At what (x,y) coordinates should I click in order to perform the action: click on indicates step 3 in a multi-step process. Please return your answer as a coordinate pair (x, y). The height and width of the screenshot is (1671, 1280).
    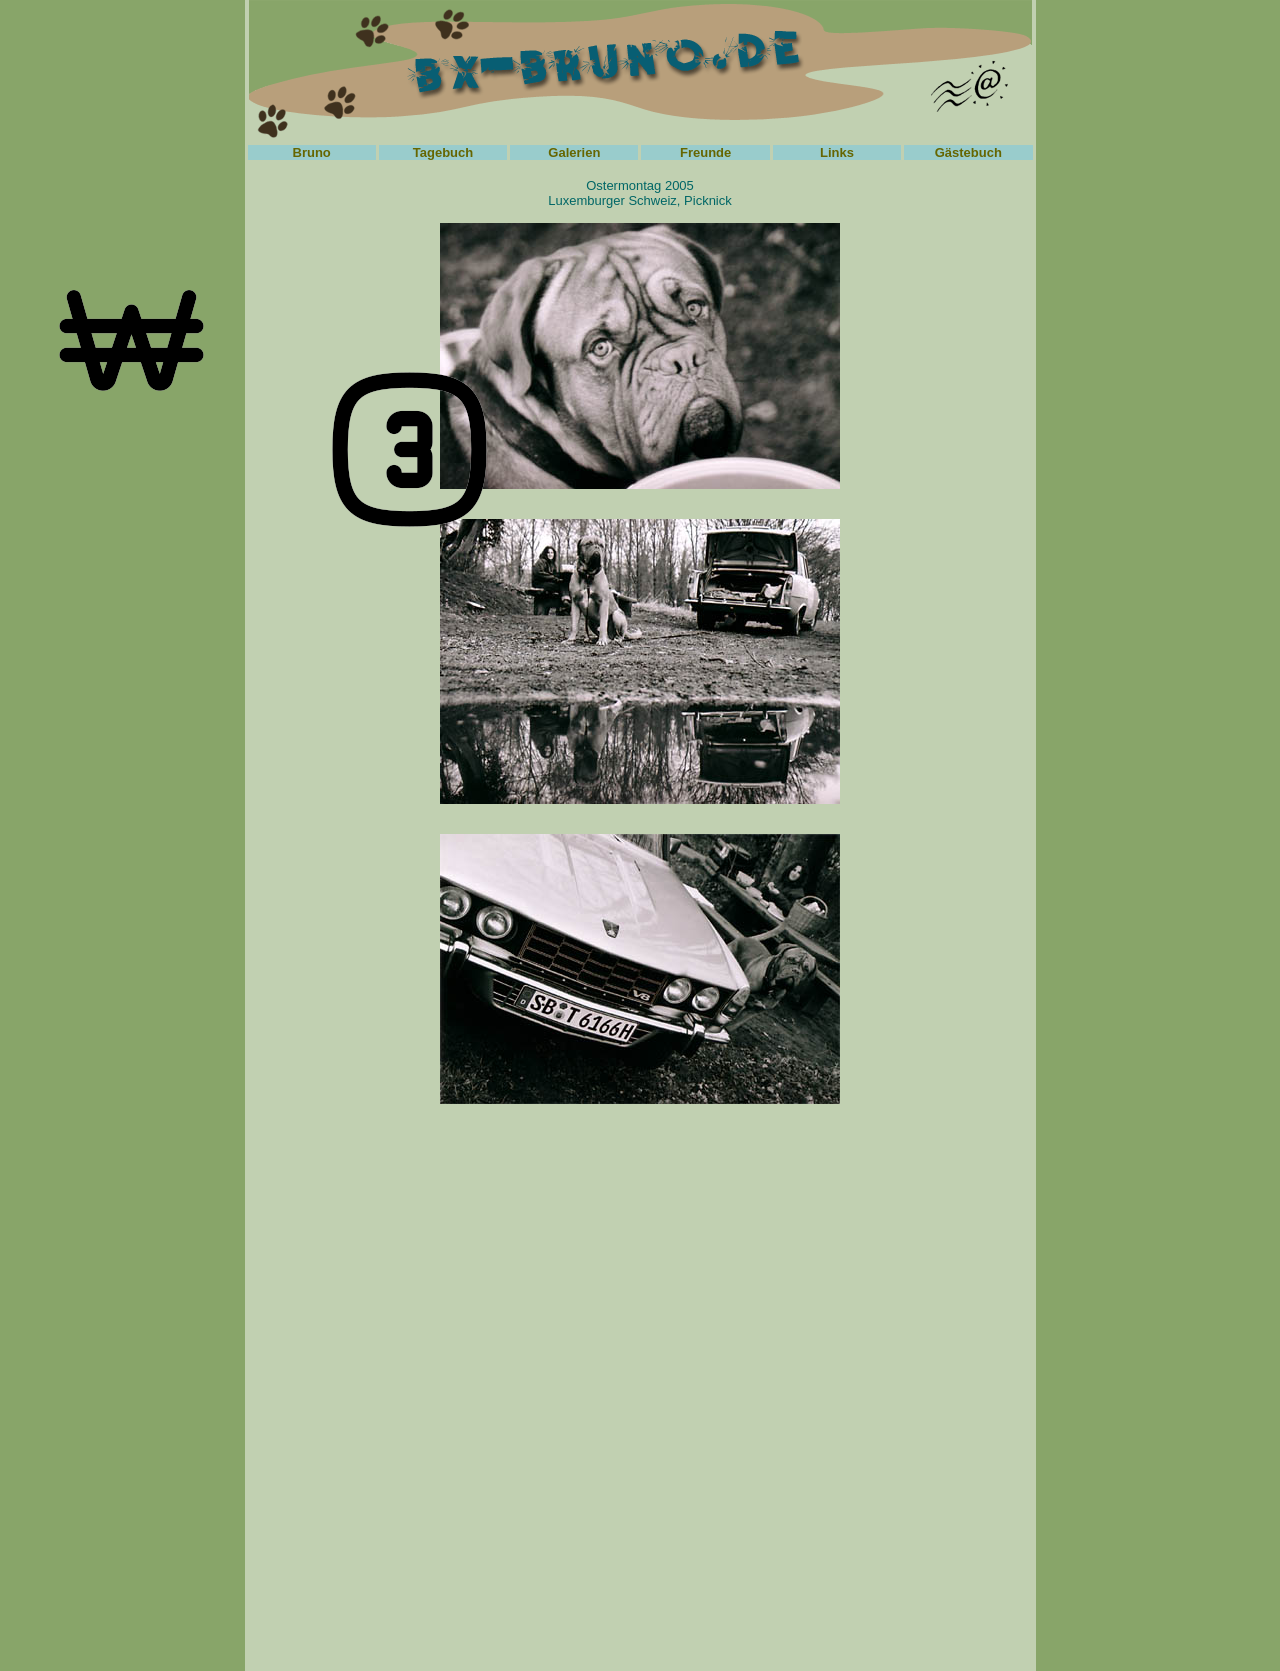
    Looking at the image, I should click on (409, 449).